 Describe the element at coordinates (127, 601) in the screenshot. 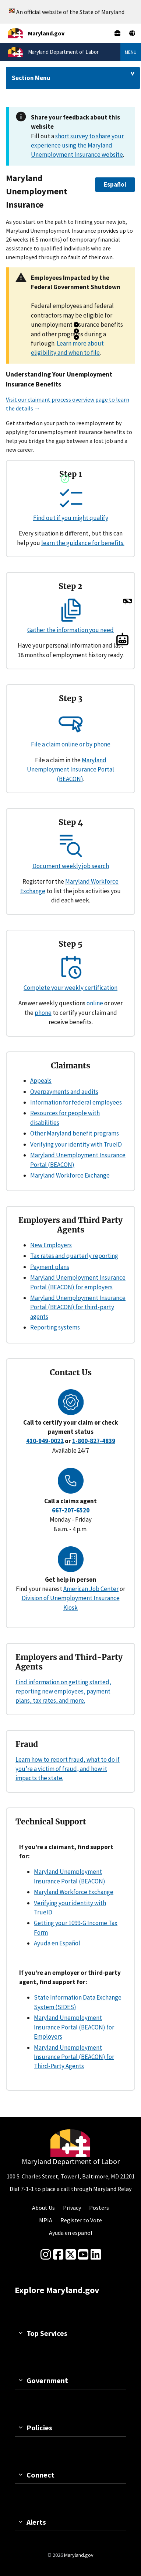

I see `indicates a blocked or restricted area` at that location.